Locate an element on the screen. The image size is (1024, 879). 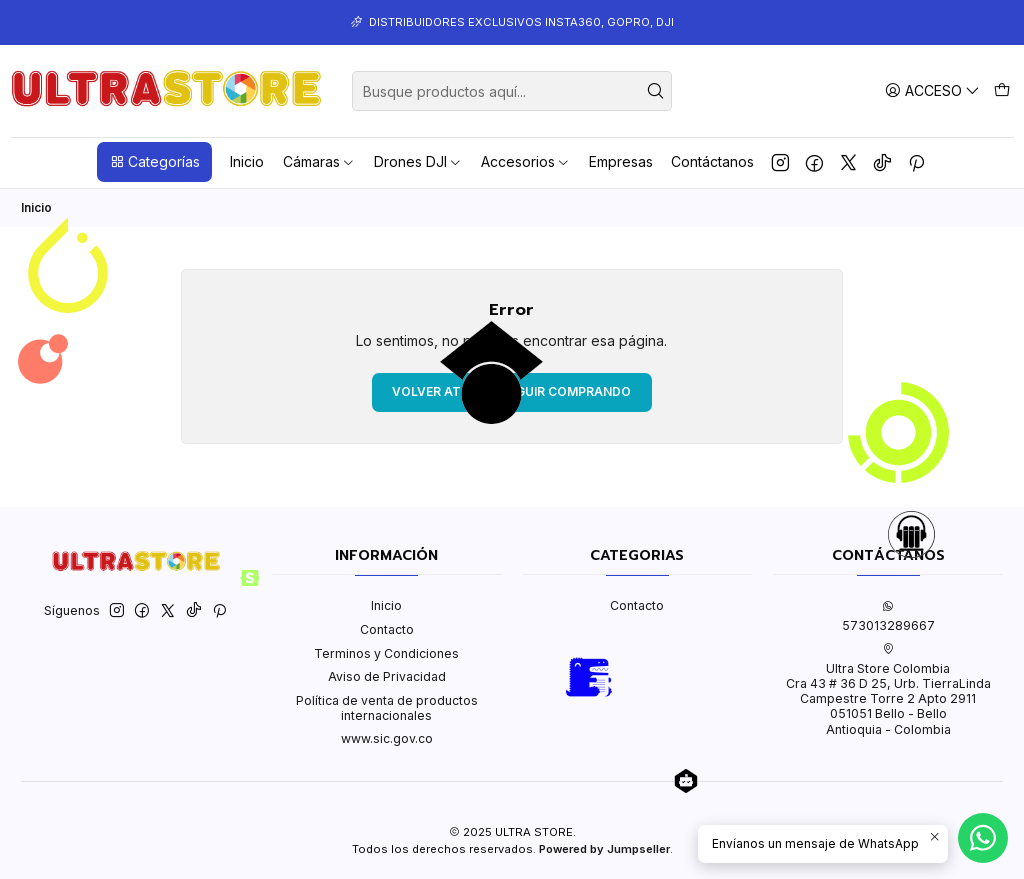
visit docusaurus documentation site is located at coordinates (589, 677).